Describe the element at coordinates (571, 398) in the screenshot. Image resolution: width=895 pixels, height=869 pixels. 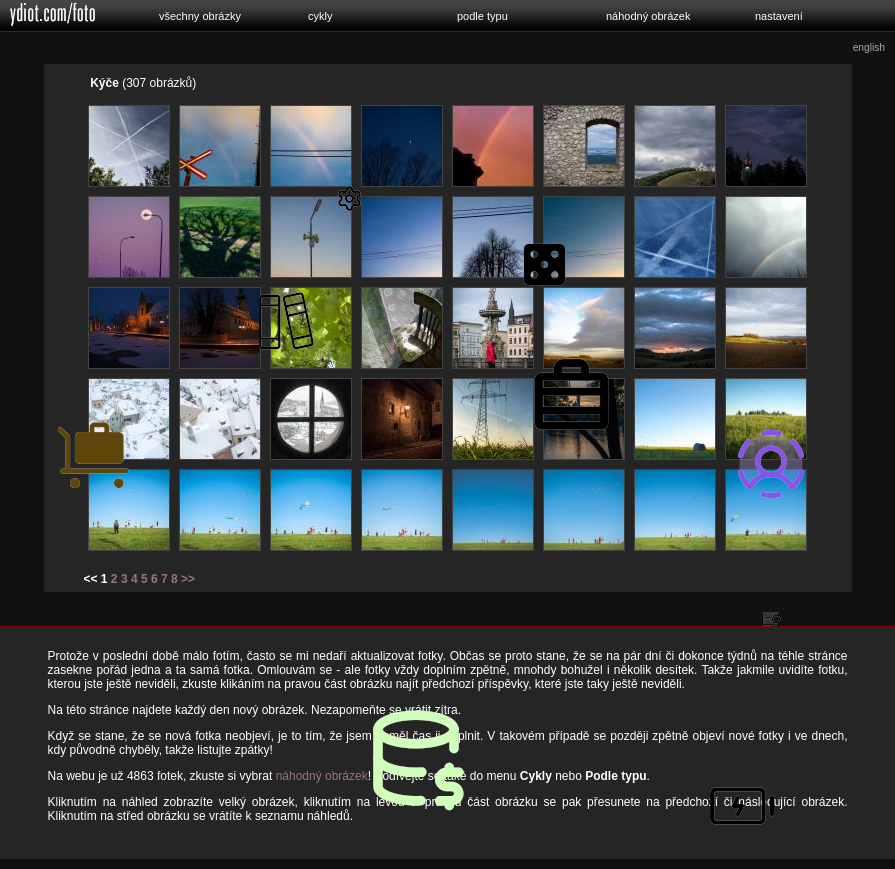
I see `access work or business-related files` at that location.